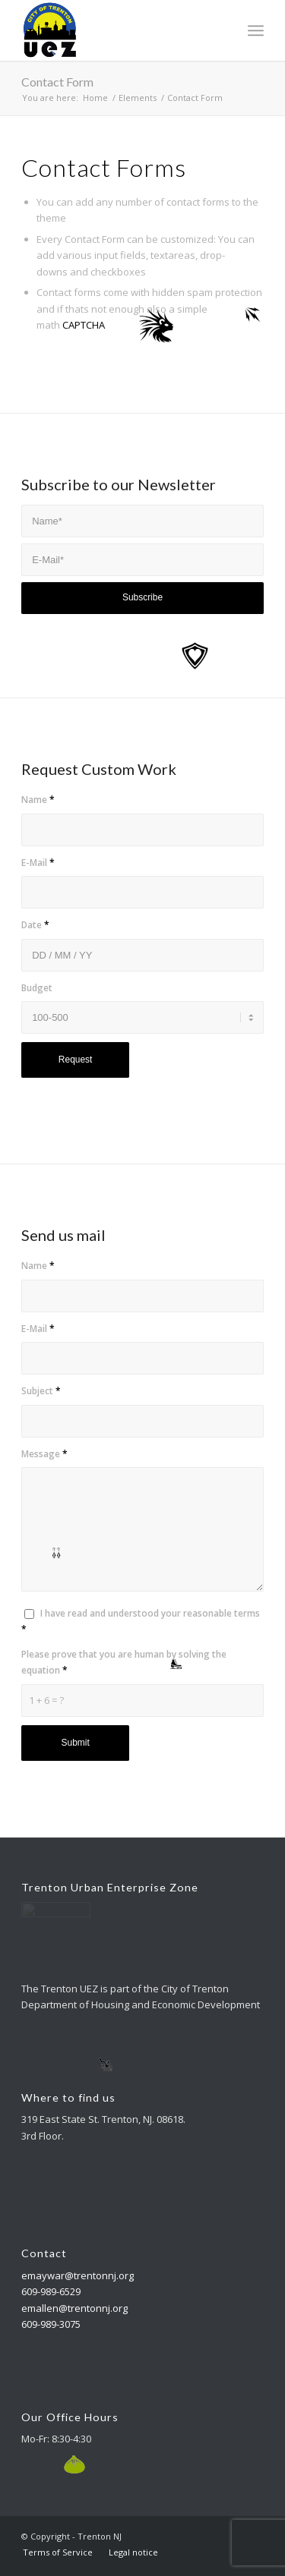  I want to click on indicates lightning or electrical storm warning, so click(252, 314).